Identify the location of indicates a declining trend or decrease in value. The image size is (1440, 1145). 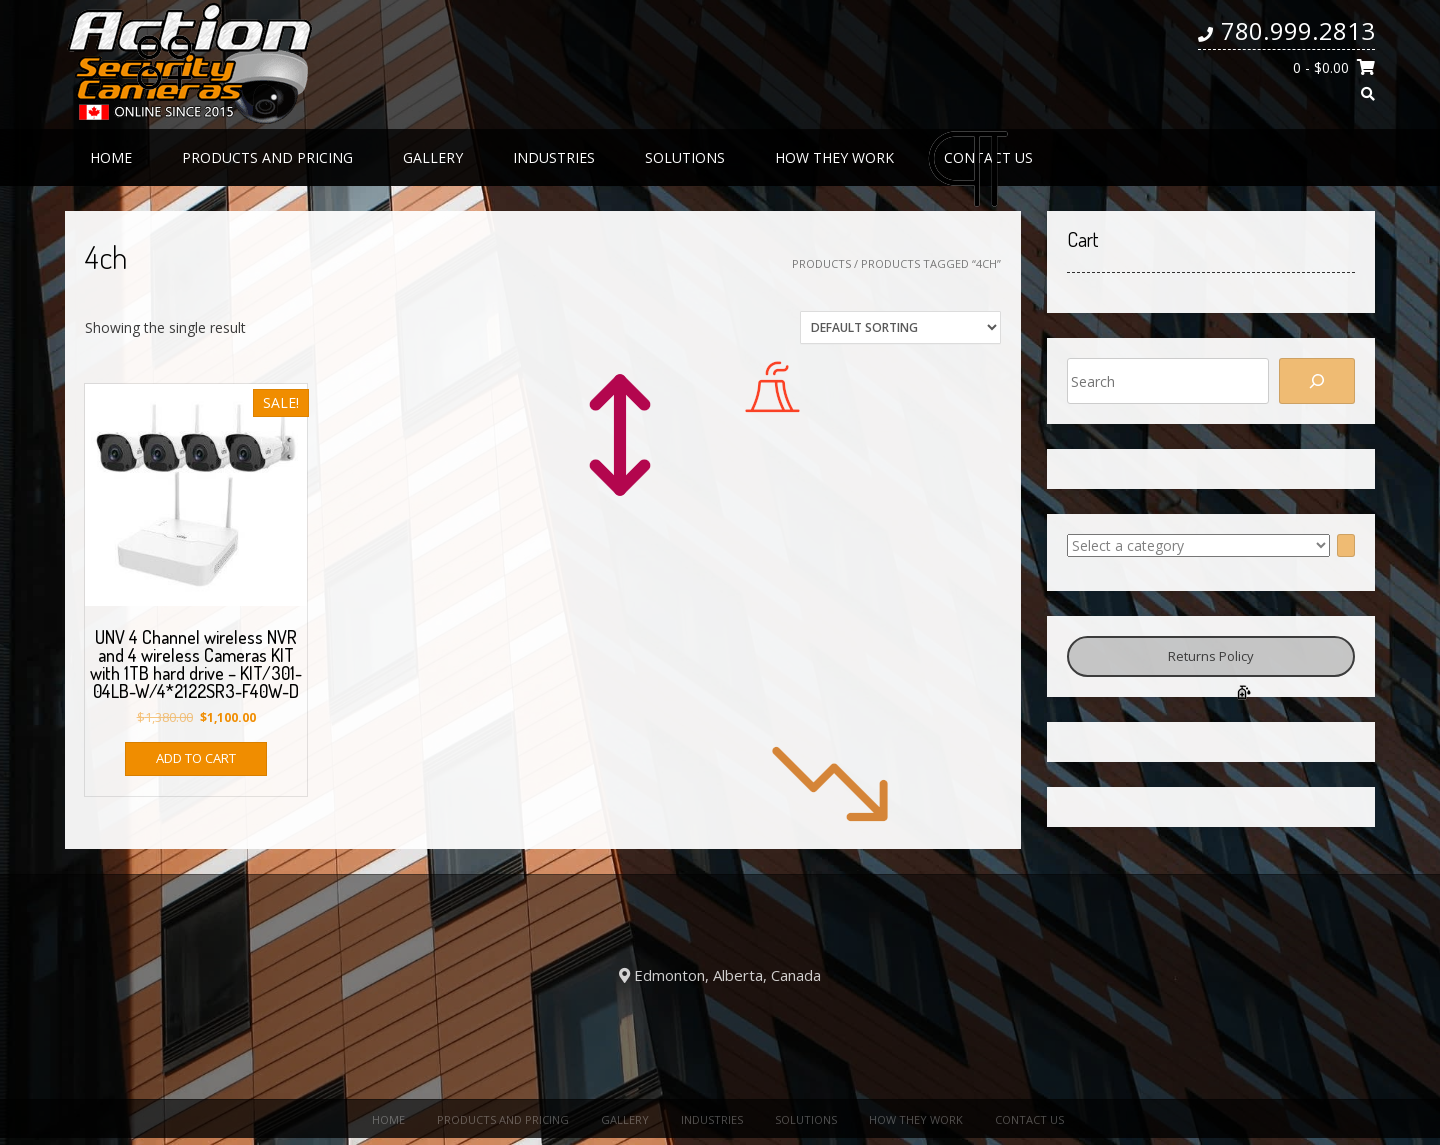
(830, 784).